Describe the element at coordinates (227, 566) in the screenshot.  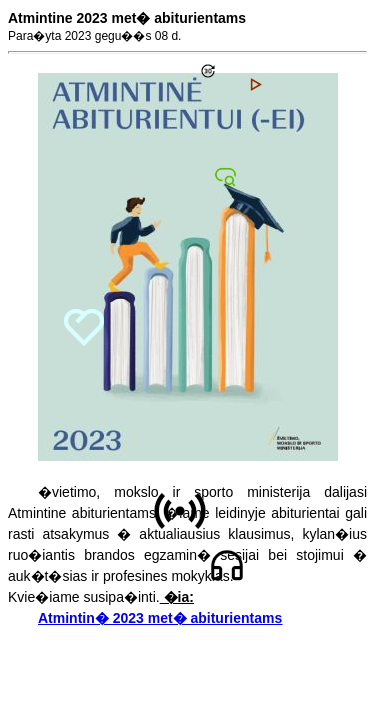
I see `access audio or music settings` at that location.